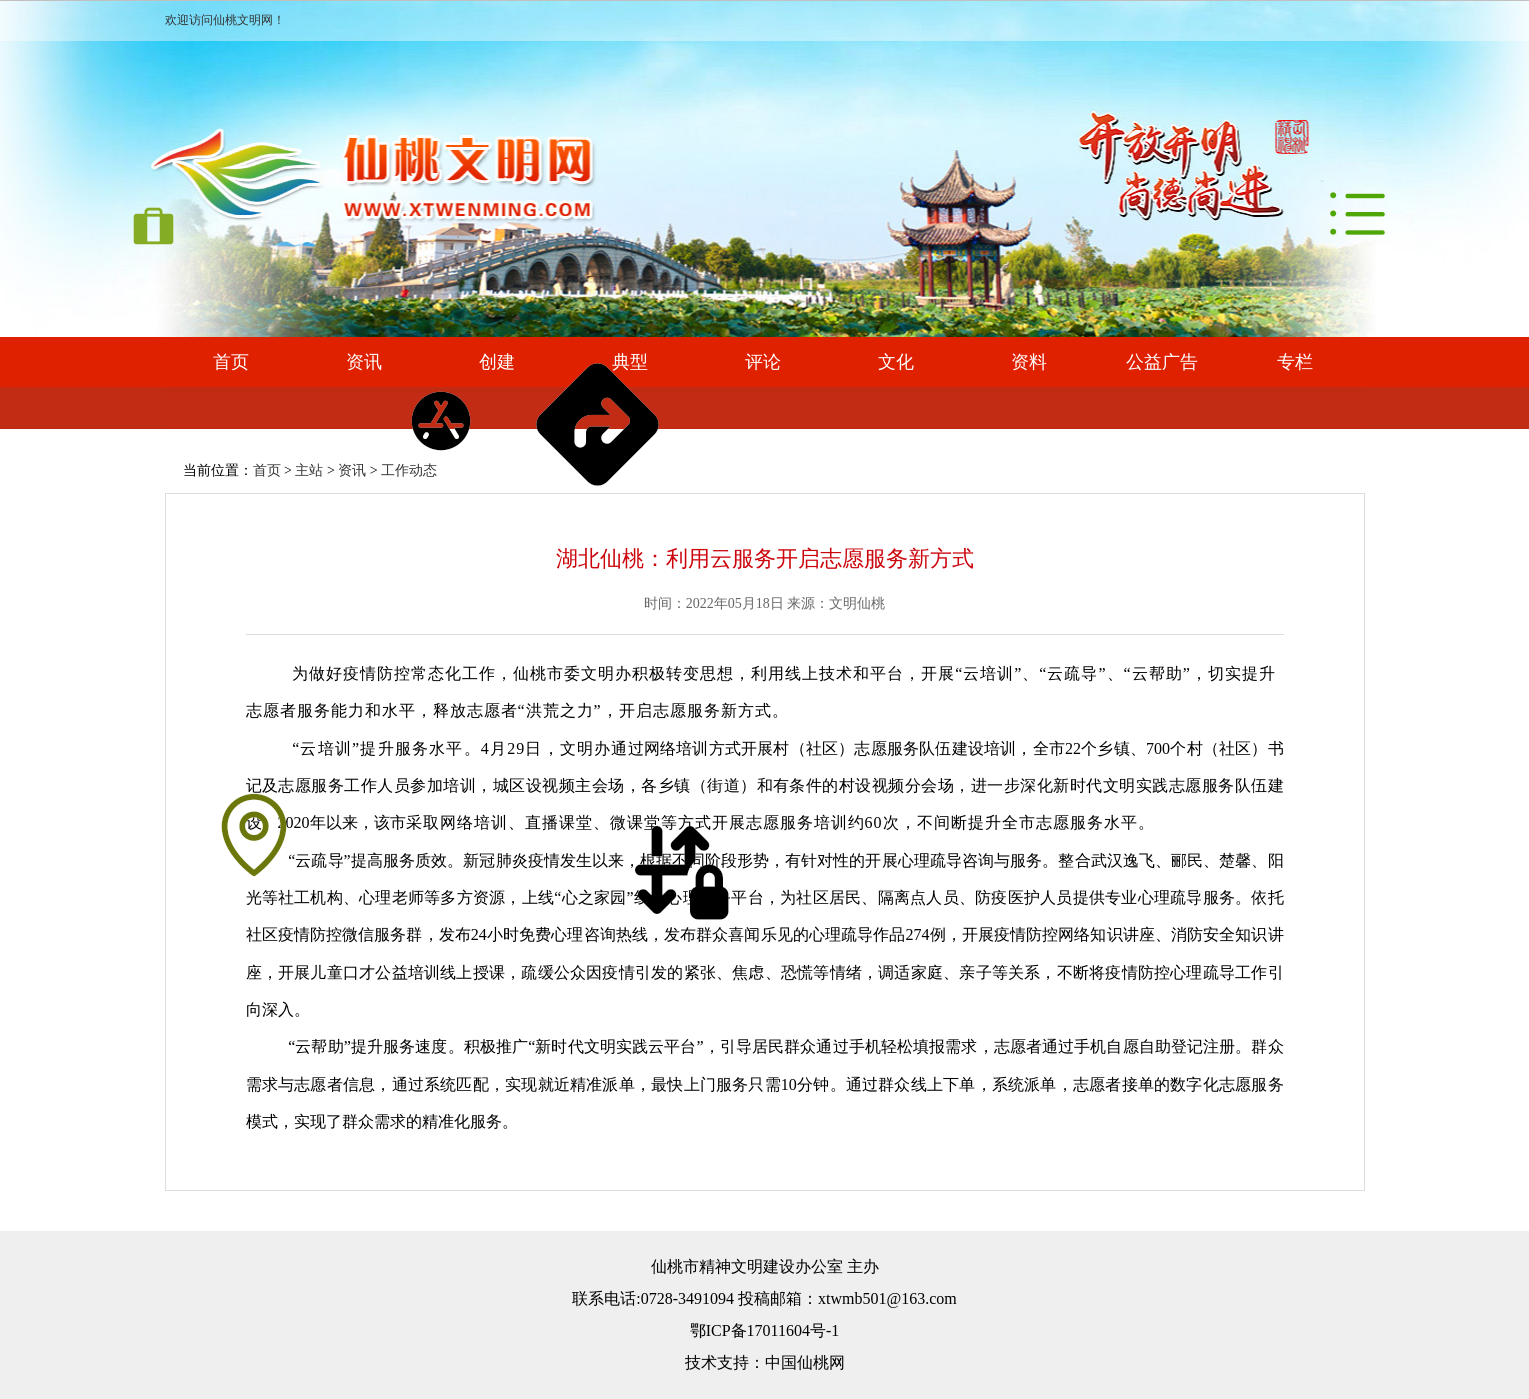 This screenshot has height=1399, width=1529. What do you see at coordinates (597, 424) in the screenshot?
I see `turn right navigation instruction` at bounding box center [597, 424].